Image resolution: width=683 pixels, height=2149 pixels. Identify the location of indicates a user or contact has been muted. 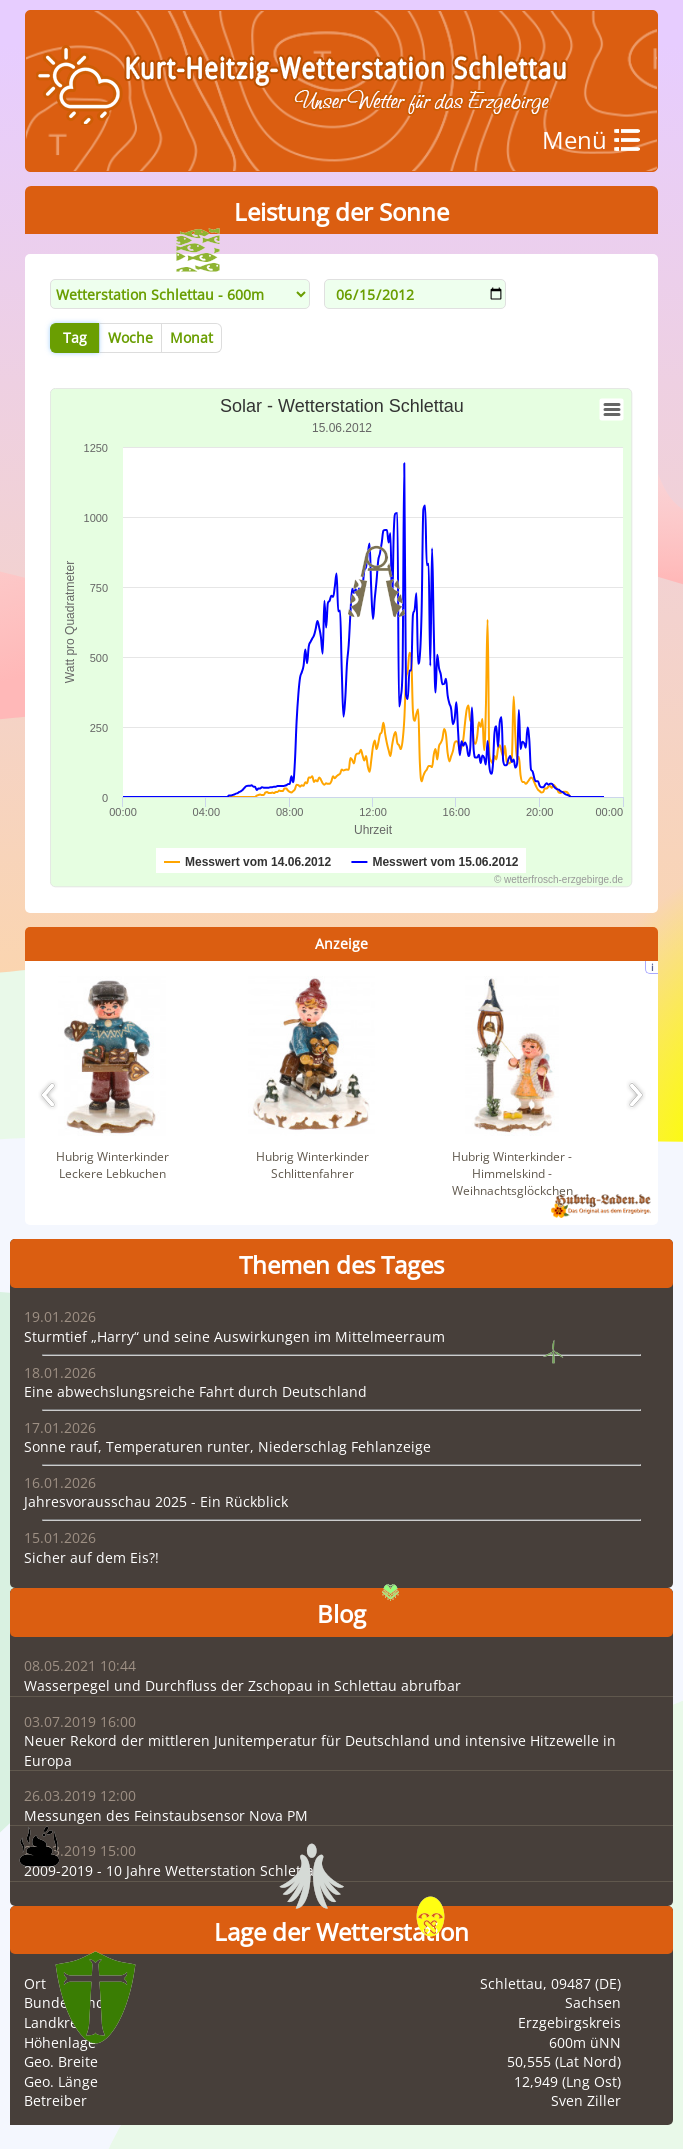
(430, 1916).